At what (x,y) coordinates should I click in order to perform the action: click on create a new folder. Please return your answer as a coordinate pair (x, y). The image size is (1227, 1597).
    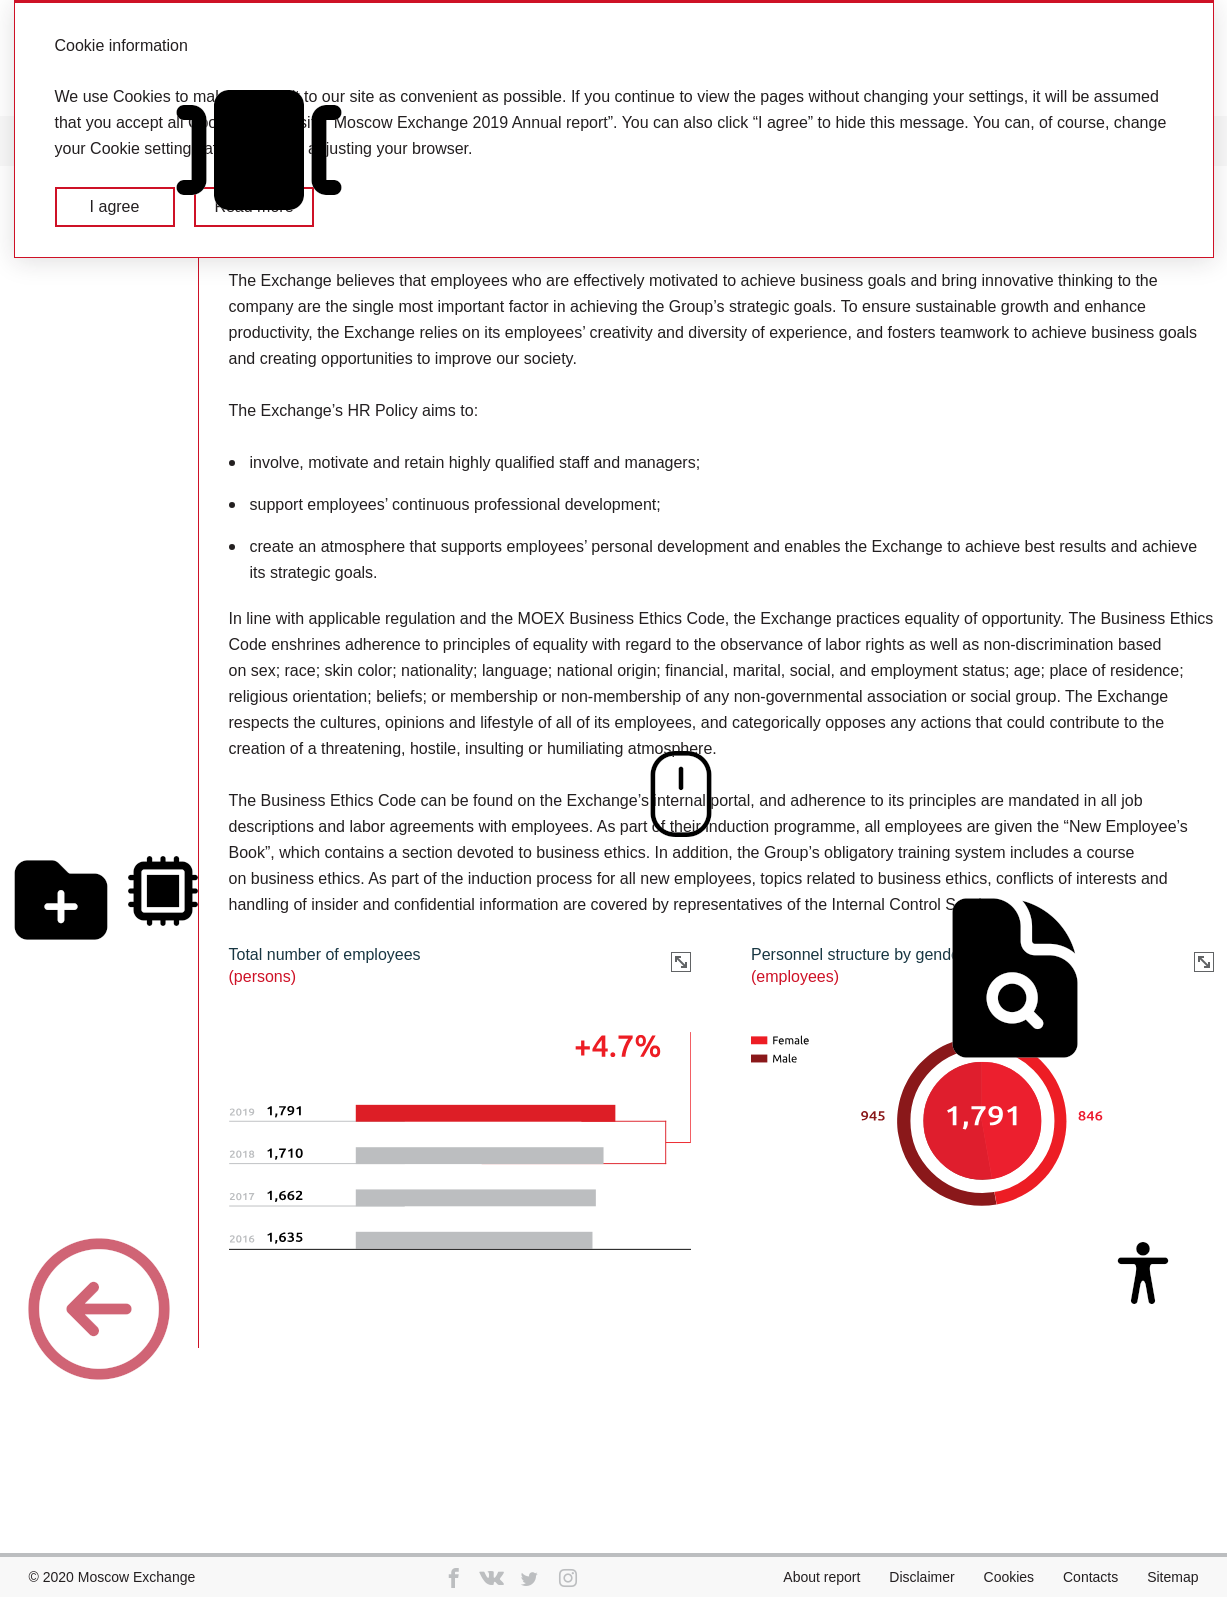
    Looking at the image, I should click on (61, 900).